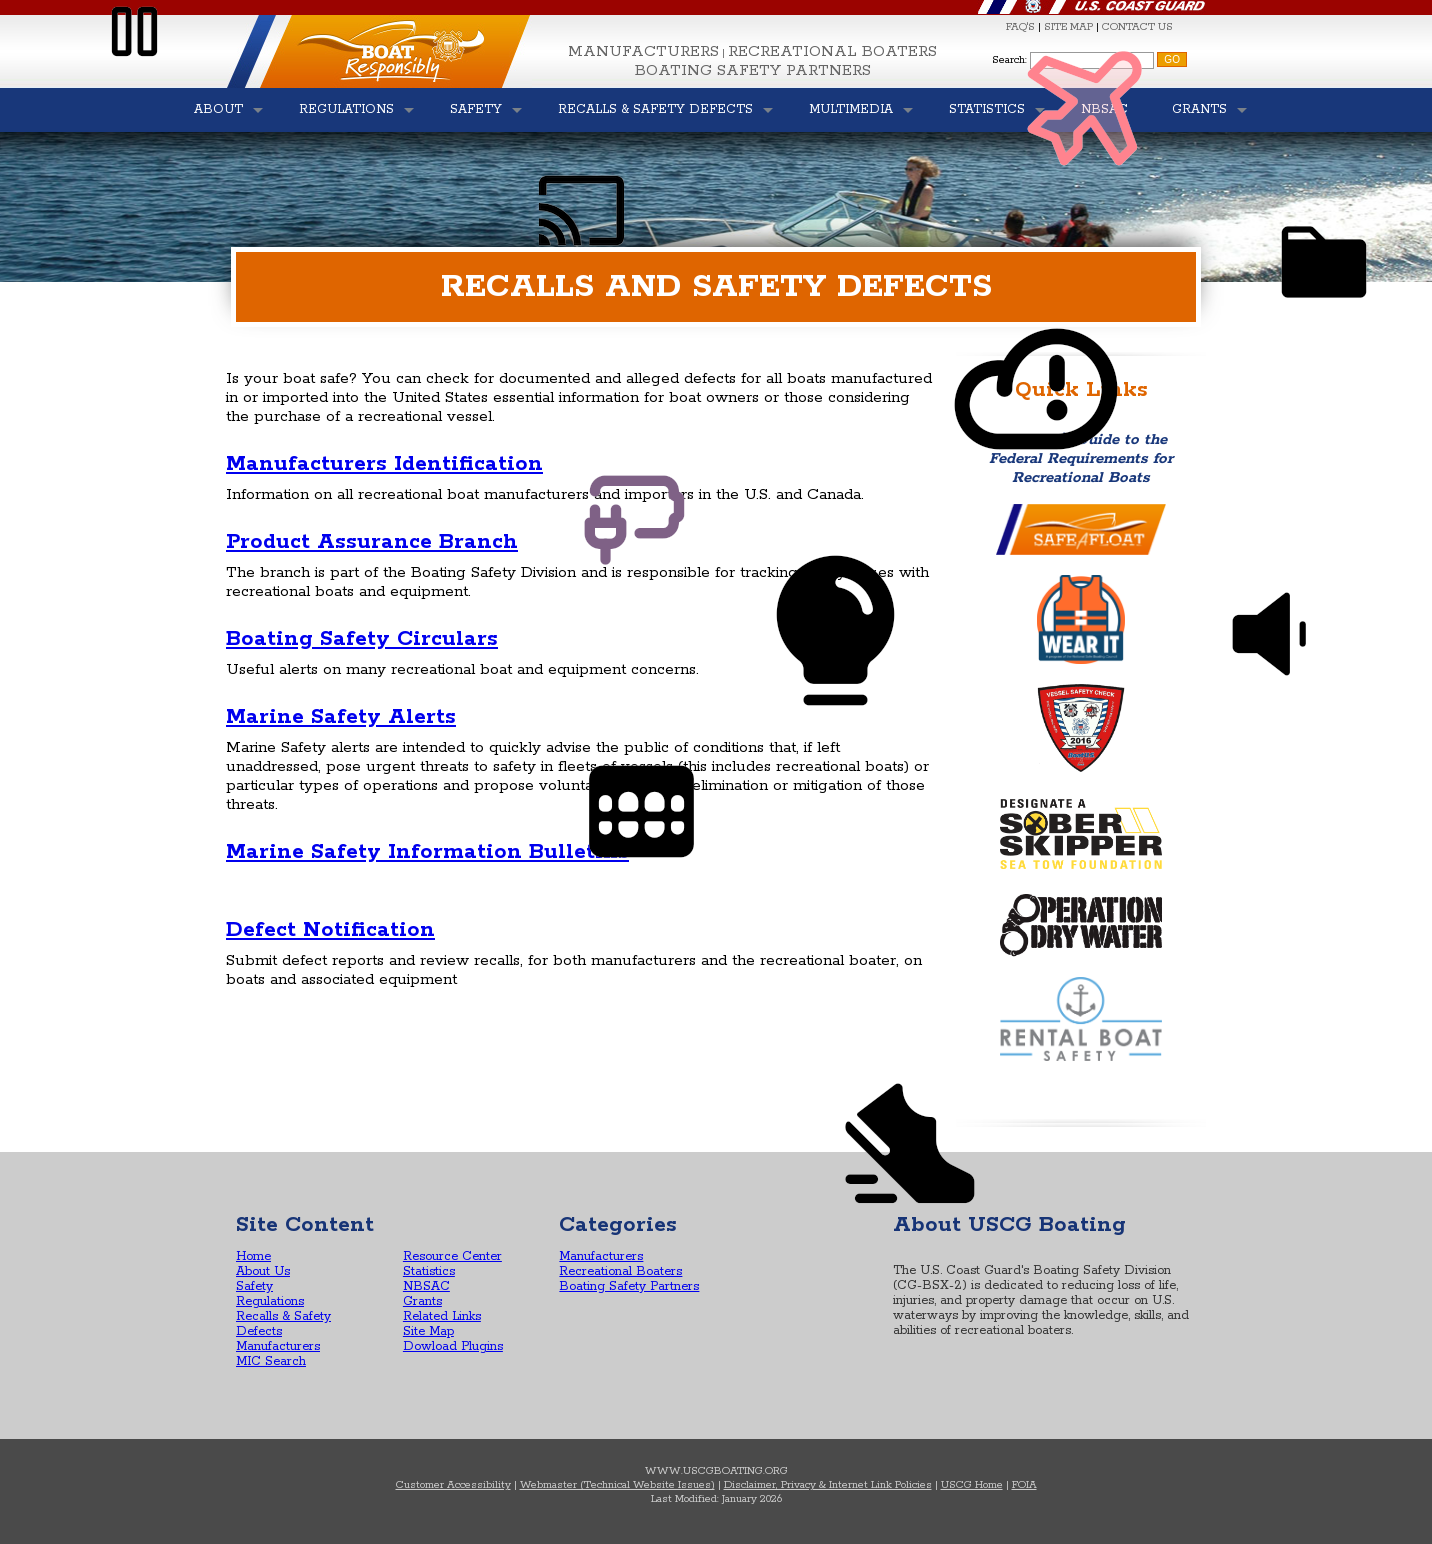 The height and width of the screenshot is (1544, 1432). What do you see at coordinates (581, 210) in the screenshot?
I see `cast screen to an external display` at bounding box center [581, 210].